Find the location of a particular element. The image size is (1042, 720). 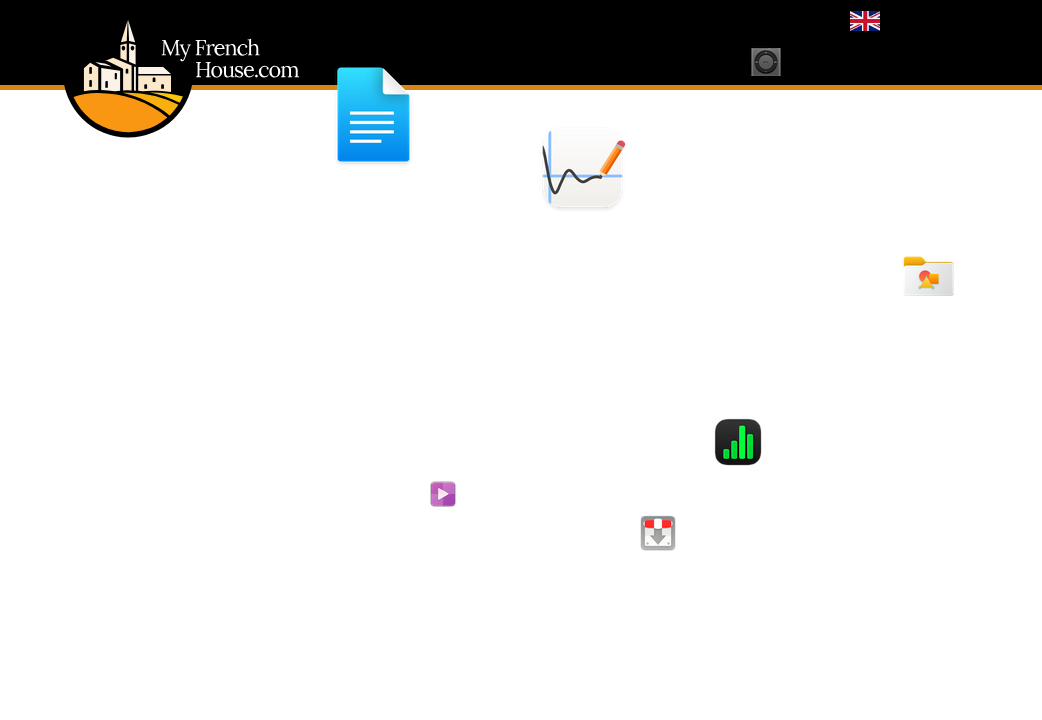

open a text document or word processing file is located at coordinates (373, 116).